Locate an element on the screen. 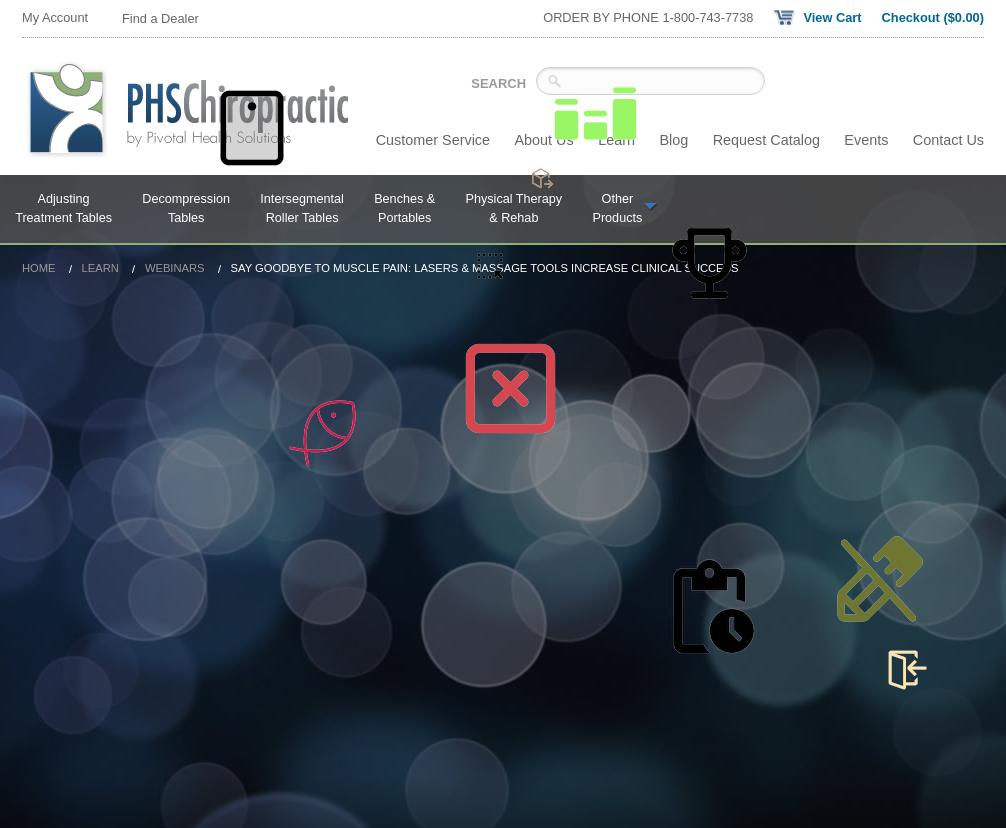  tablet device with front-facing camera is located at coordinates (252, 128).